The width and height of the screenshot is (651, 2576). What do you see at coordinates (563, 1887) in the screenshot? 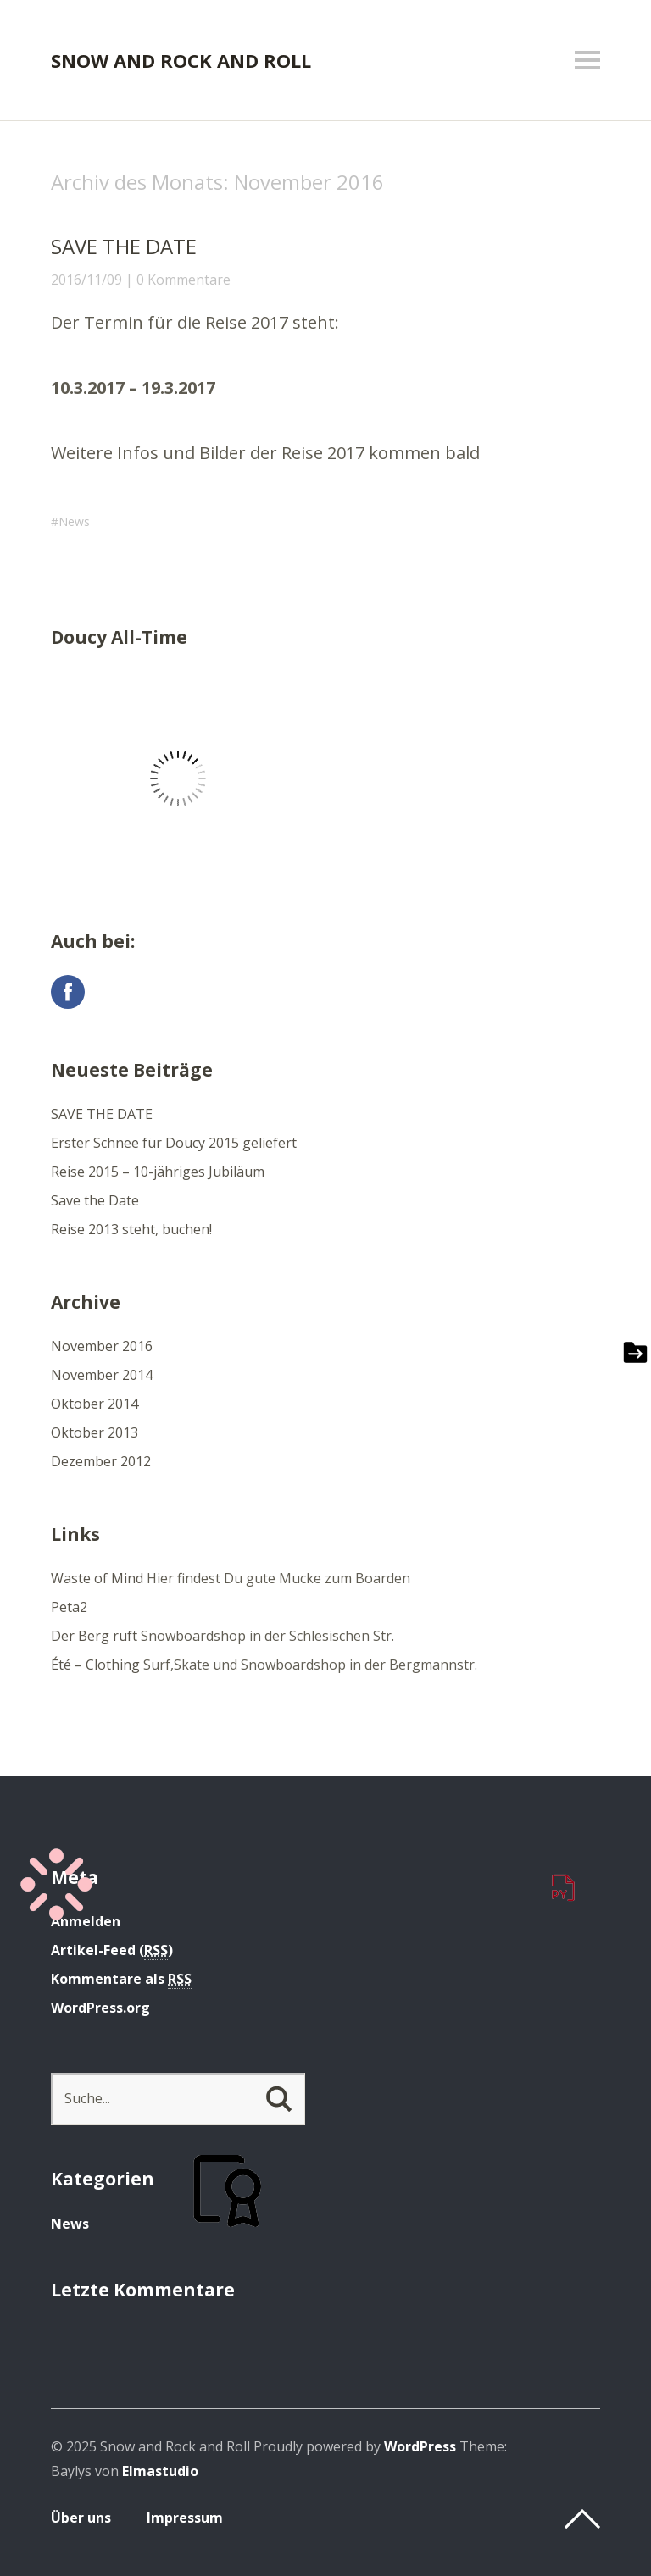
I see `python script file` at bounding box center [563, 1887].